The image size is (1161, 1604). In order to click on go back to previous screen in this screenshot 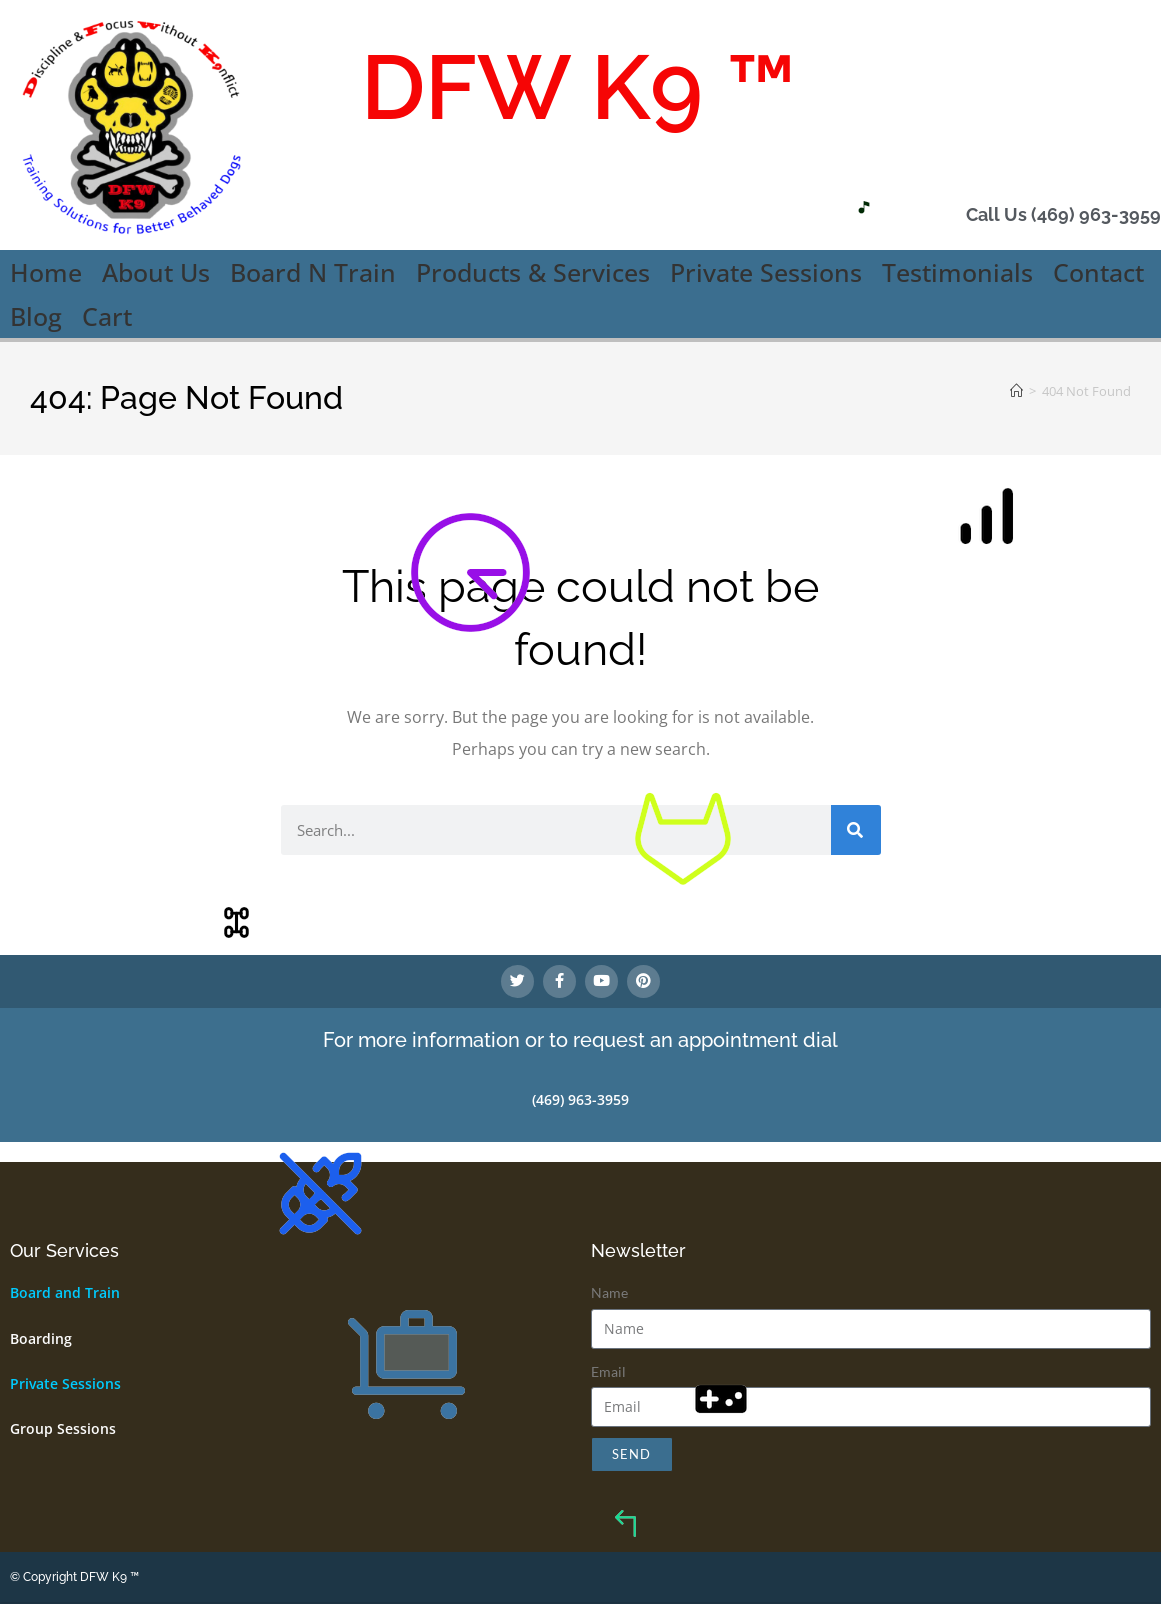, I will do `click(626, 1523)`.